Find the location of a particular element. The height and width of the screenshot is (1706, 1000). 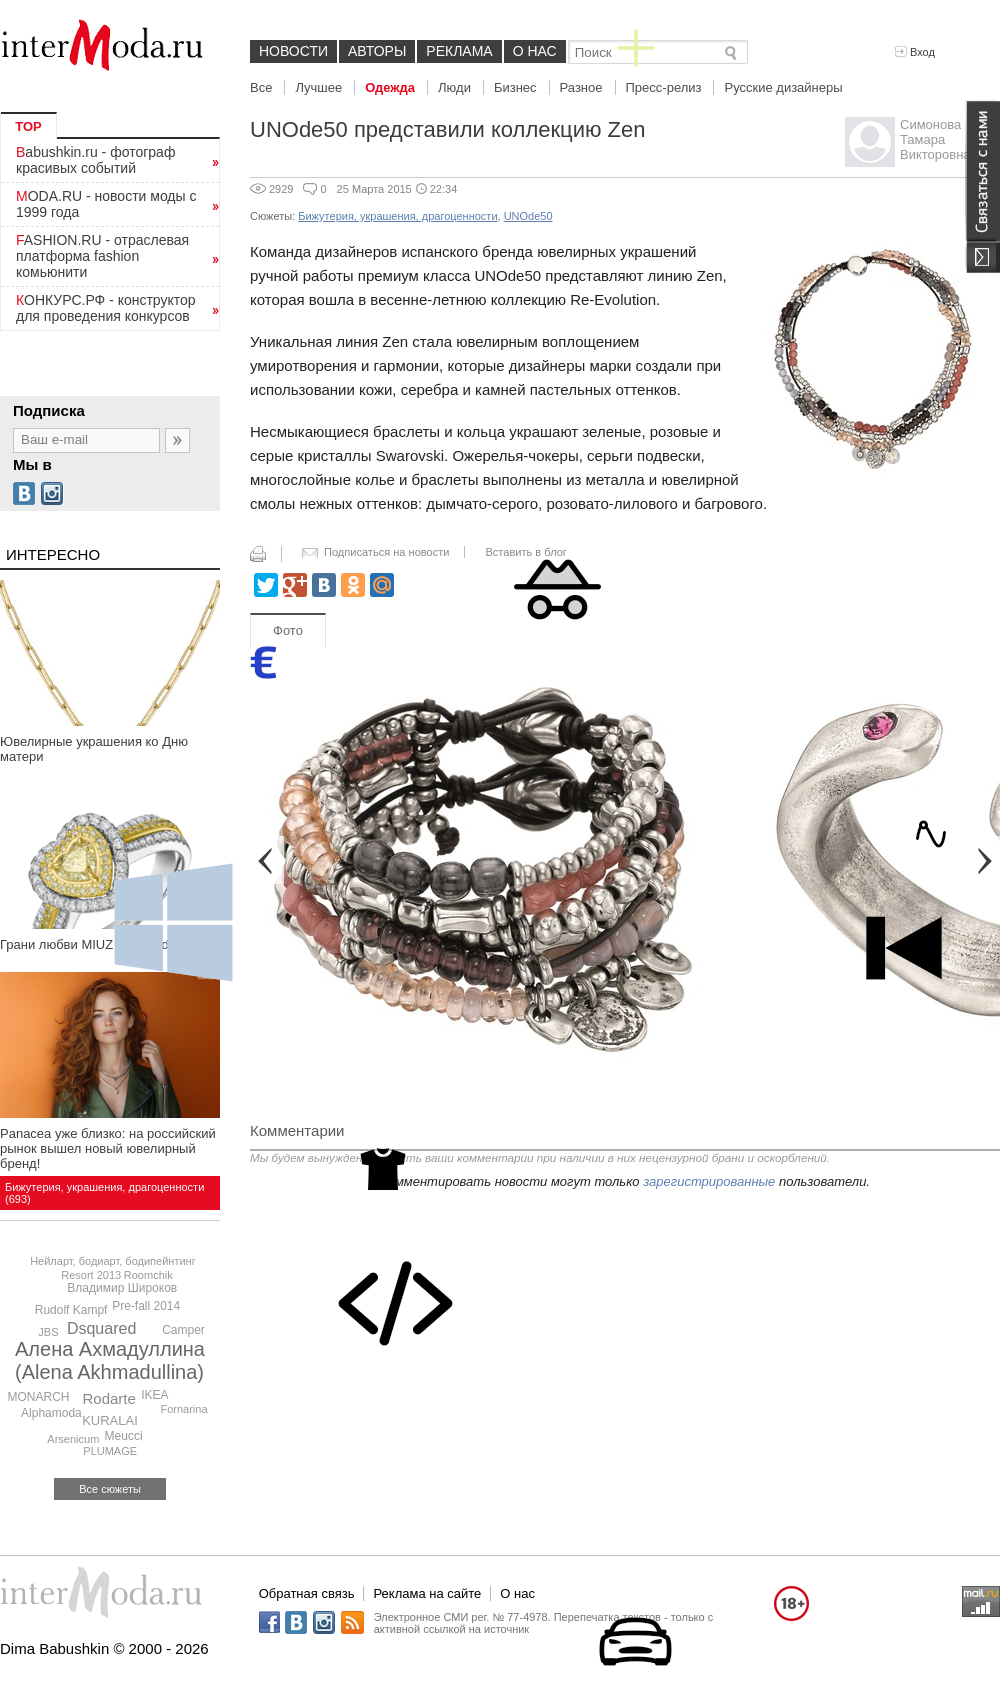

enable incognito or private browsing mode is located at coordinates (557, 589).